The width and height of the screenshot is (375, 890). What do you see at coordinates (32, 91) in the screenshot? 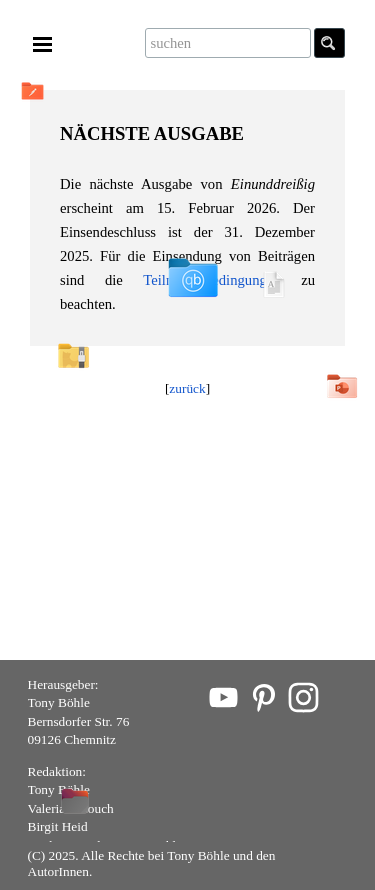
I see `folder containing Postman API development files` at bounding box center [32, 91].